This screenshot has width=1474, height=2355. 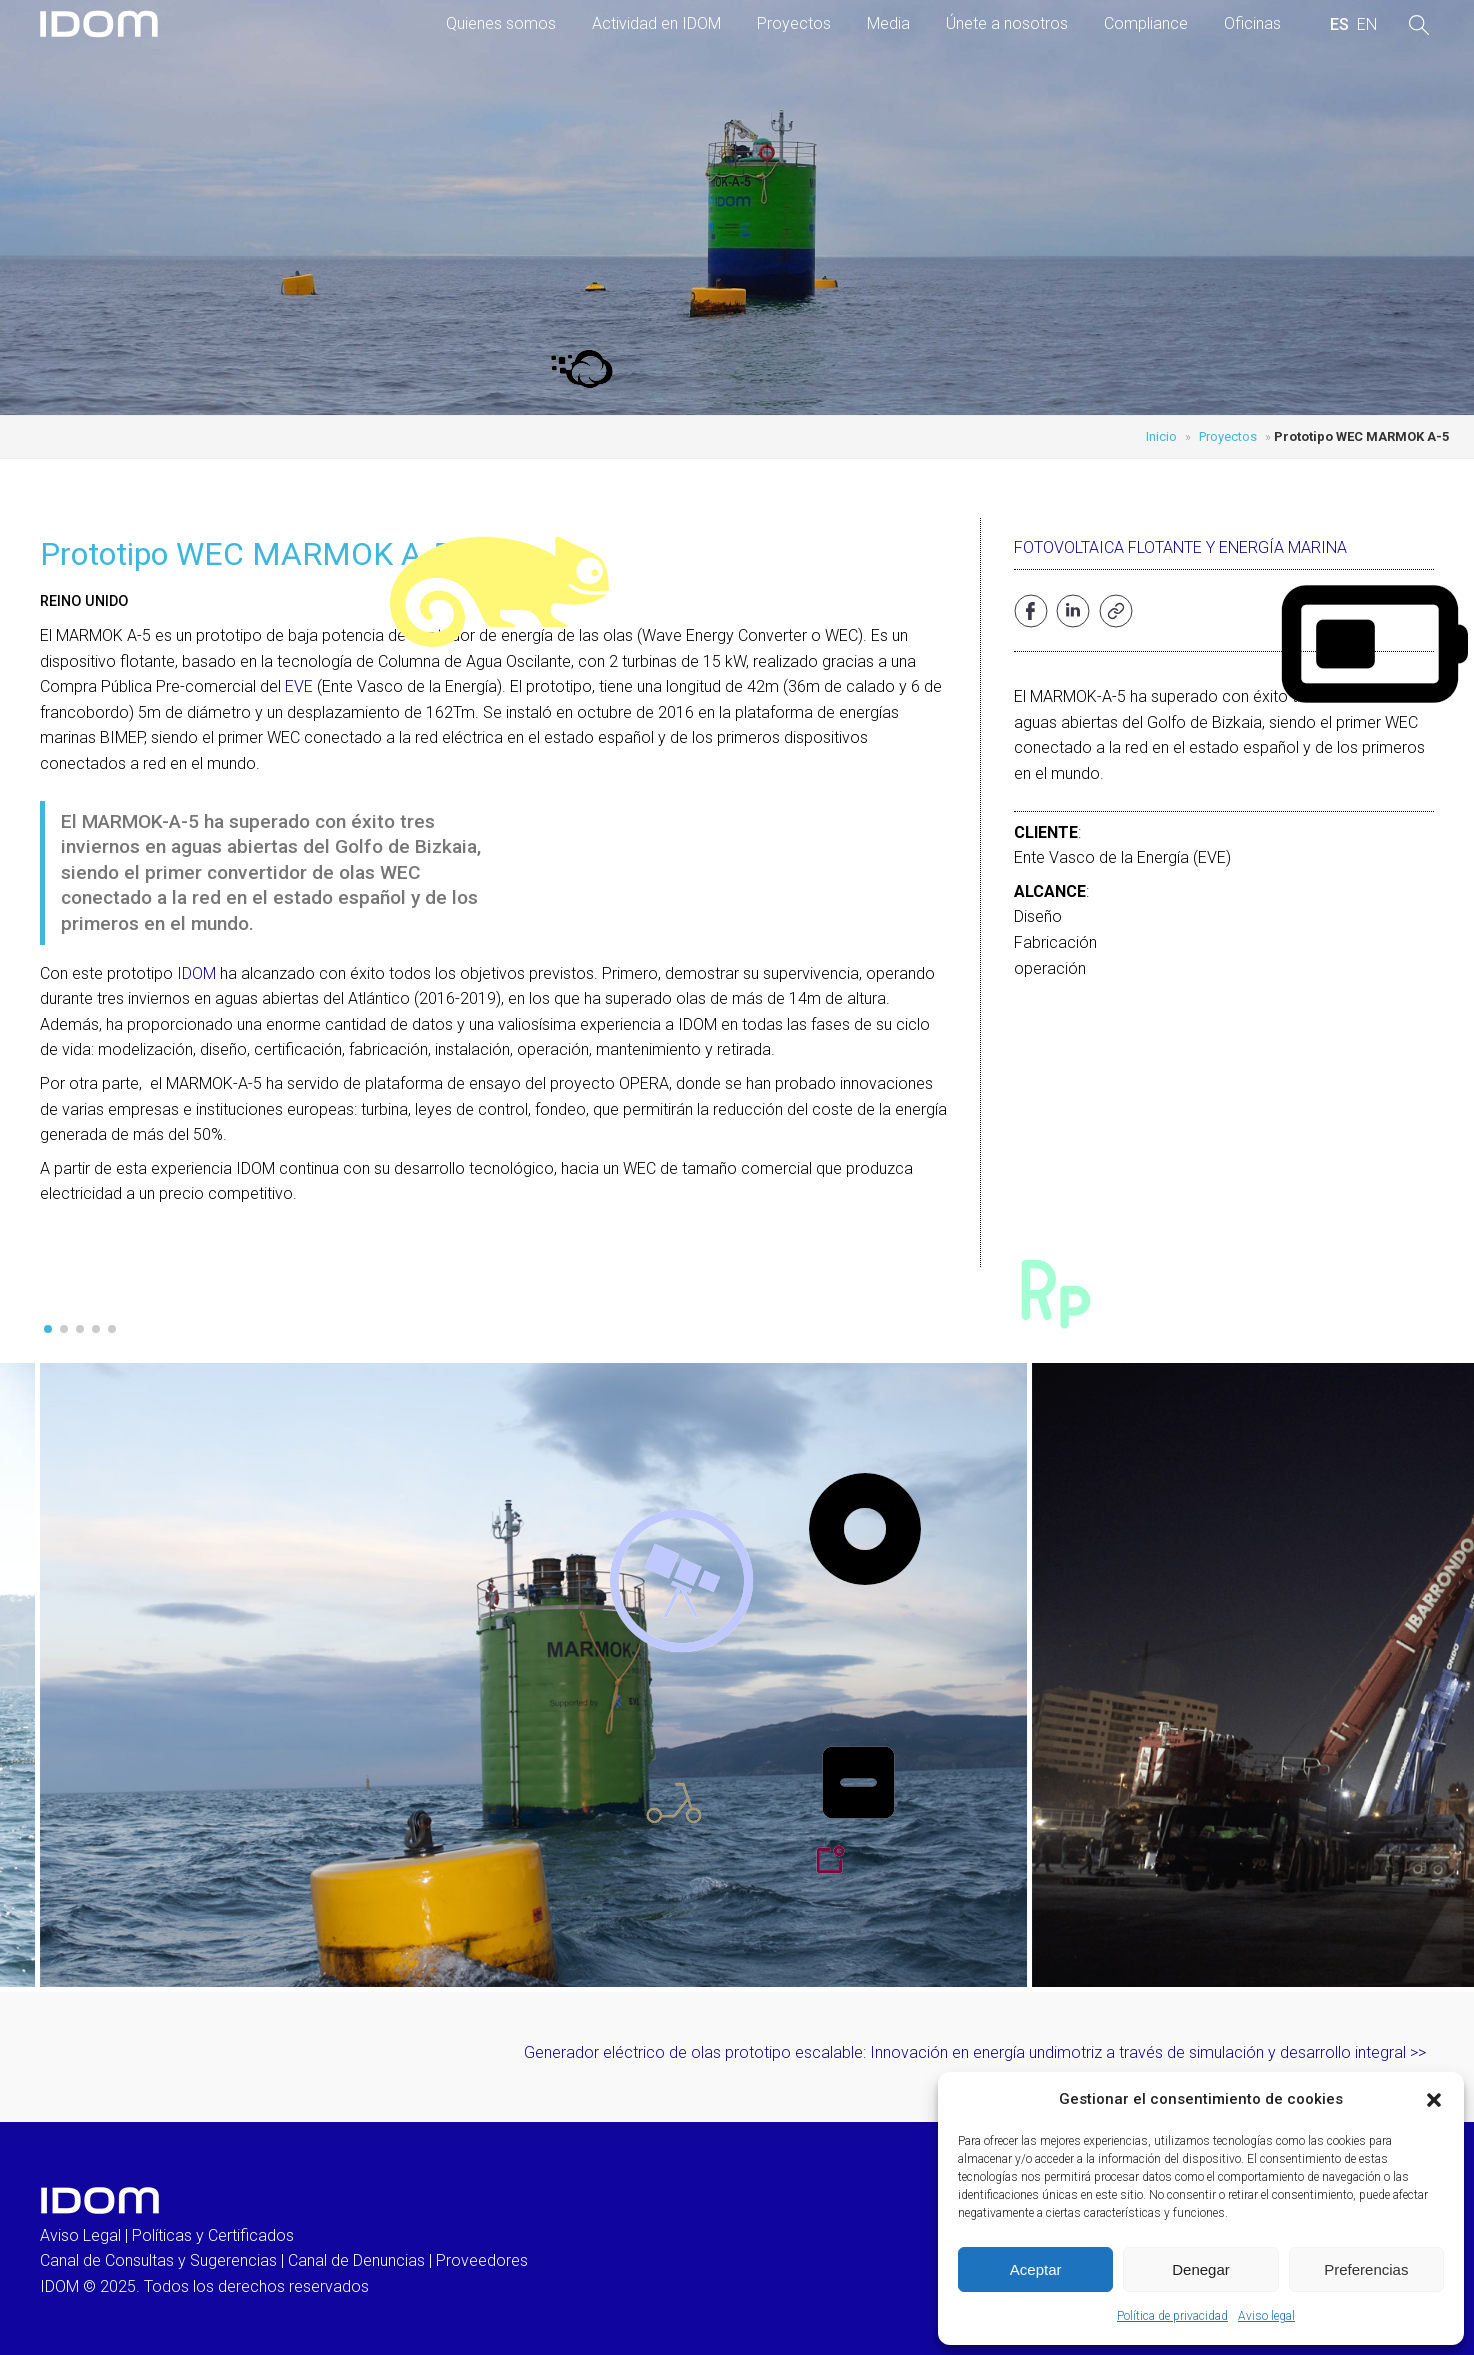 I want to click on indicates battery at approximately 50% charge, so click(x=1370, y=644).